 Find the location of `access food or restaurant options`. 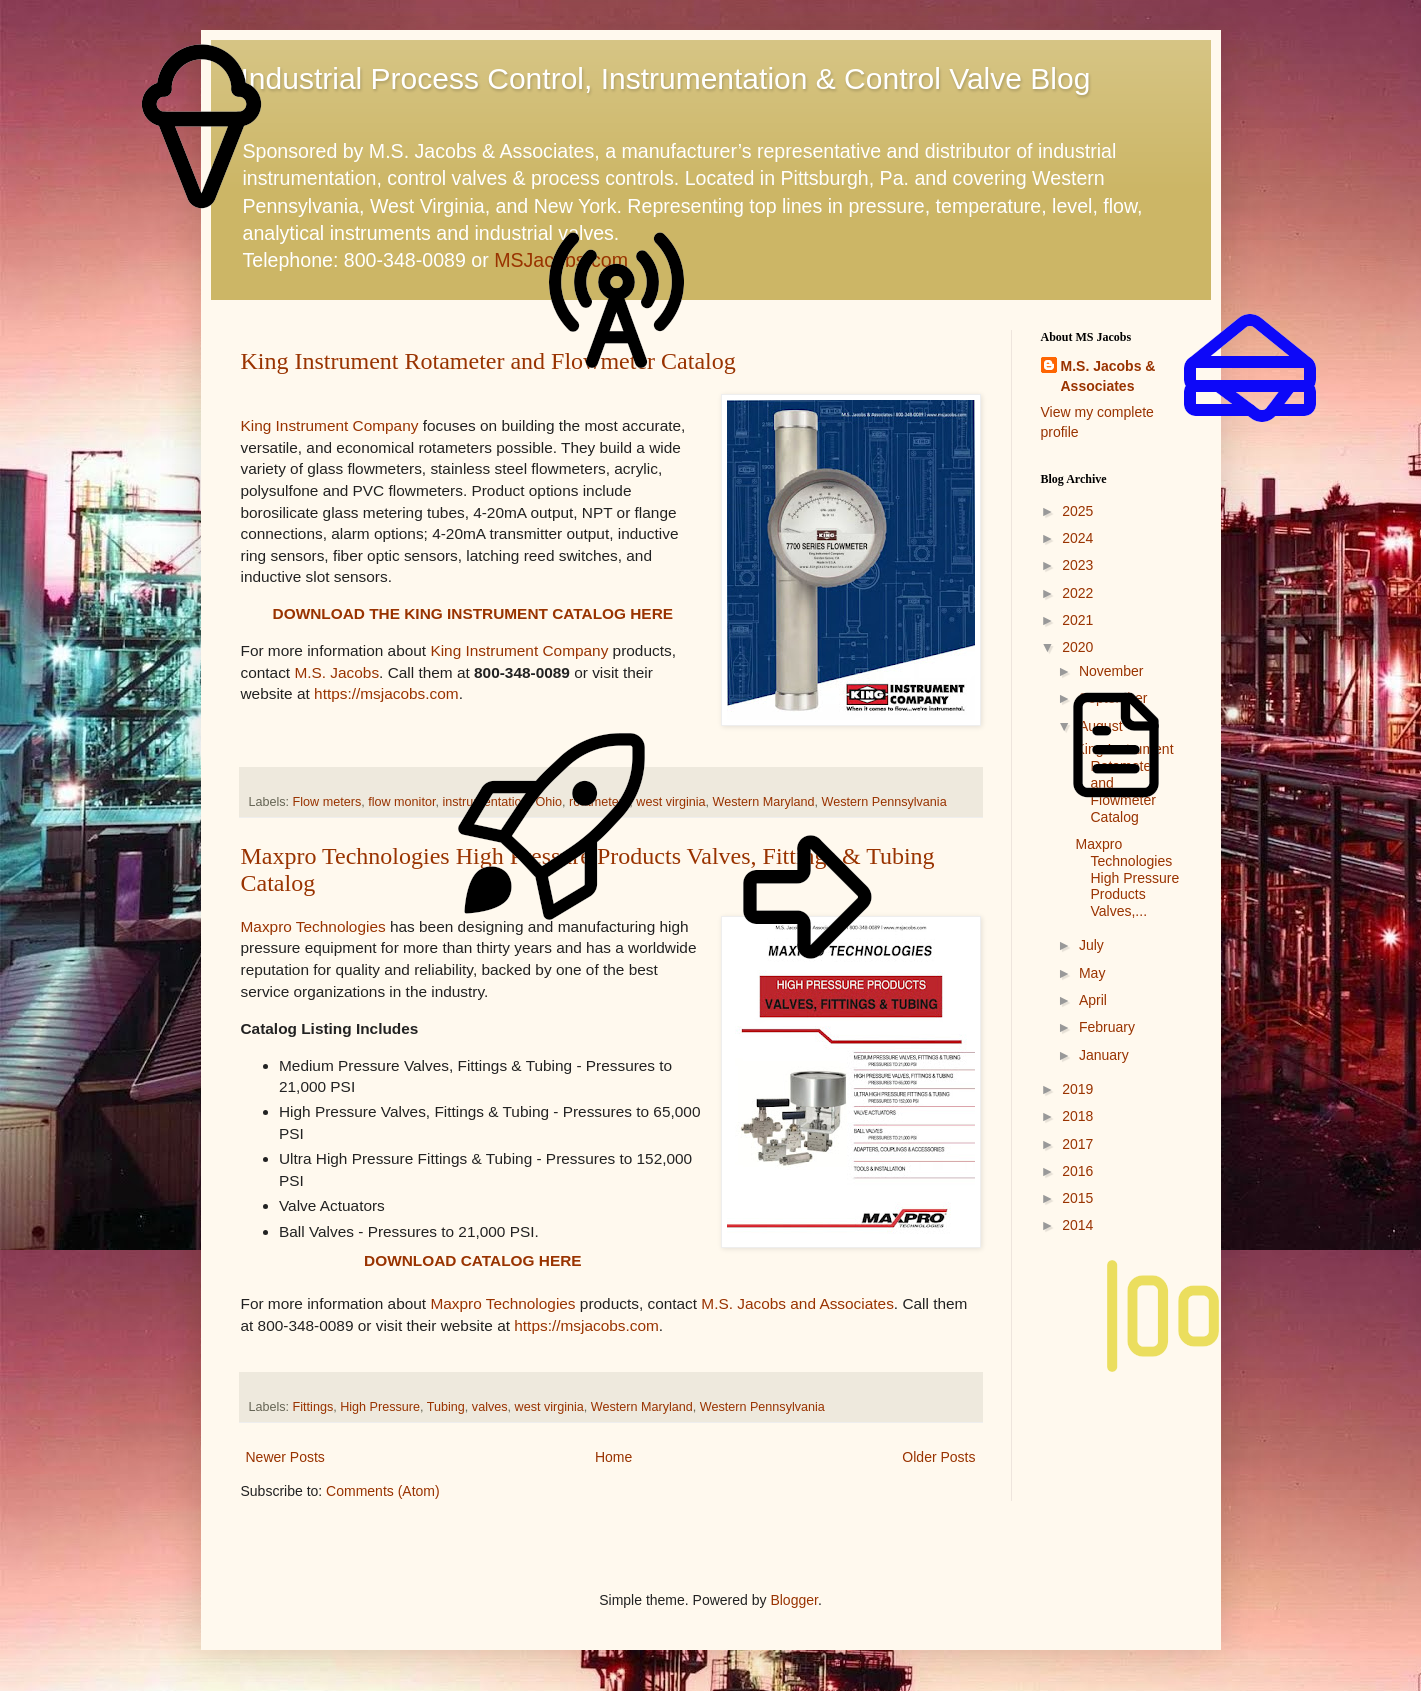

access food or restaurant options is located at coordinates (1250, 368).